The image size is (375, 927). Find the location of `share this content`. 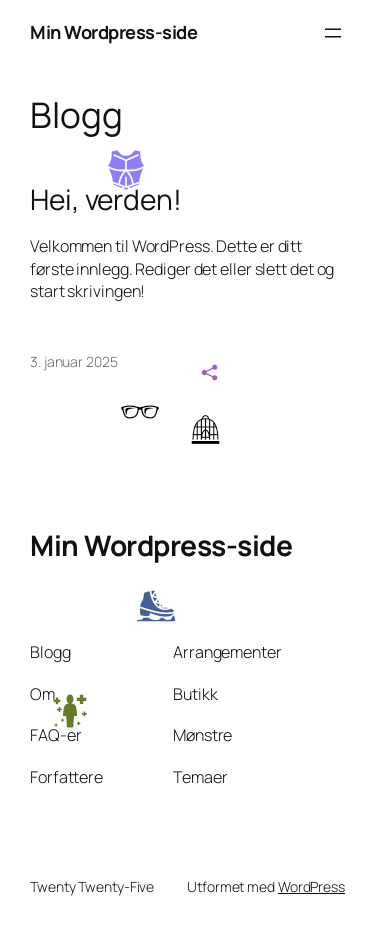

share this content is located at coordinates (209, 372).